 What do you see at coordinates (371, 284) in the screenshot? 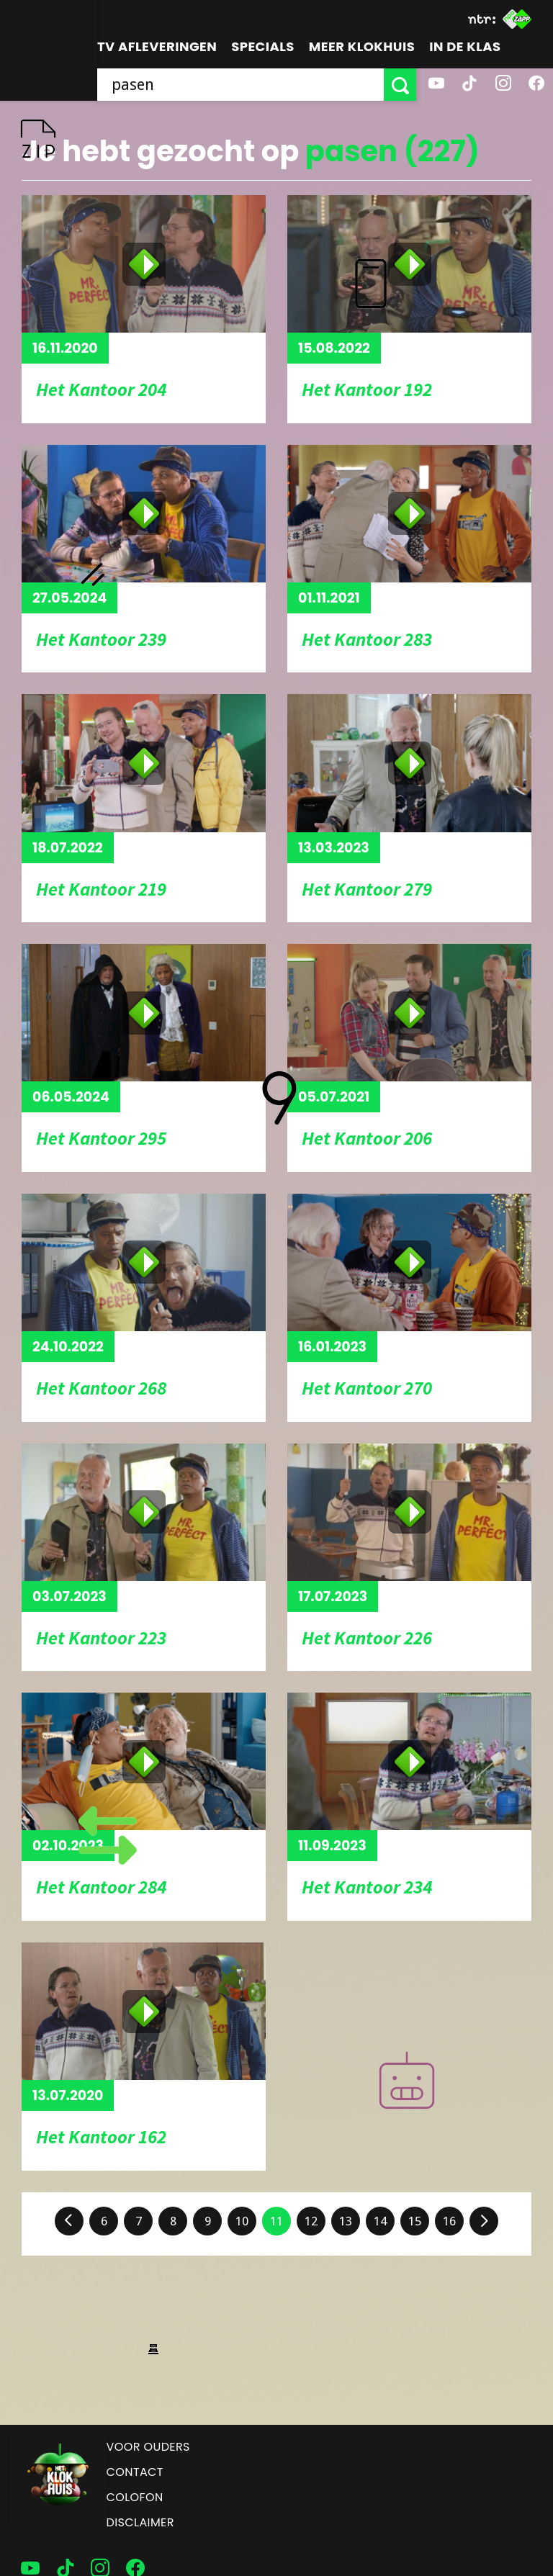
I see `phone speaker or audio output settings` at bounding box center [371, 284].